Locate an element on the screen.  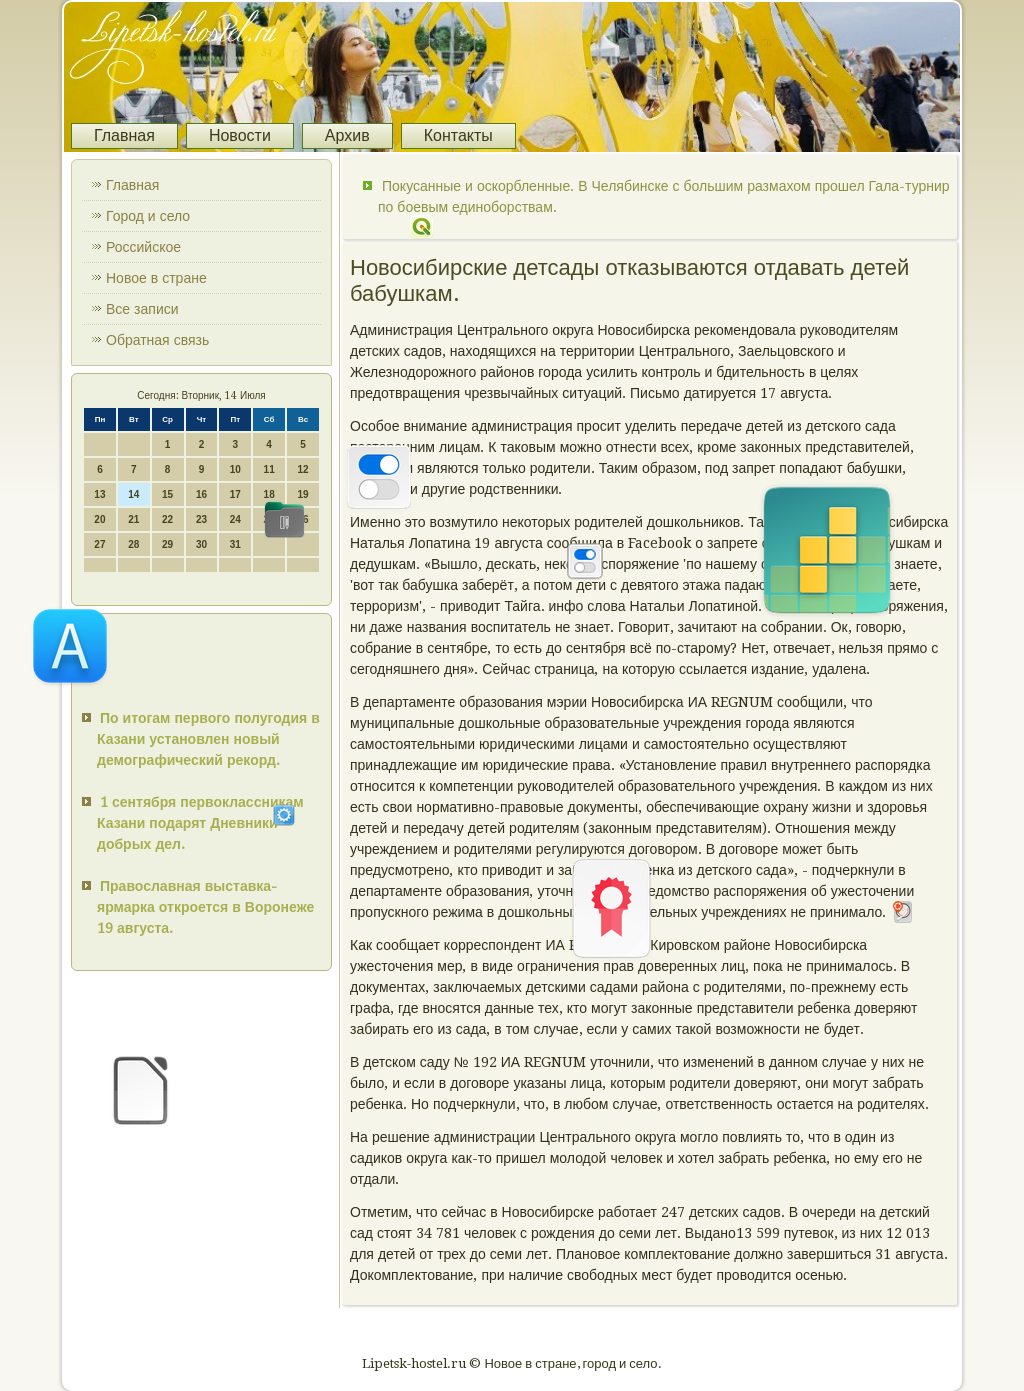
open libreoffice start center is located at coordinates (140, 1090).